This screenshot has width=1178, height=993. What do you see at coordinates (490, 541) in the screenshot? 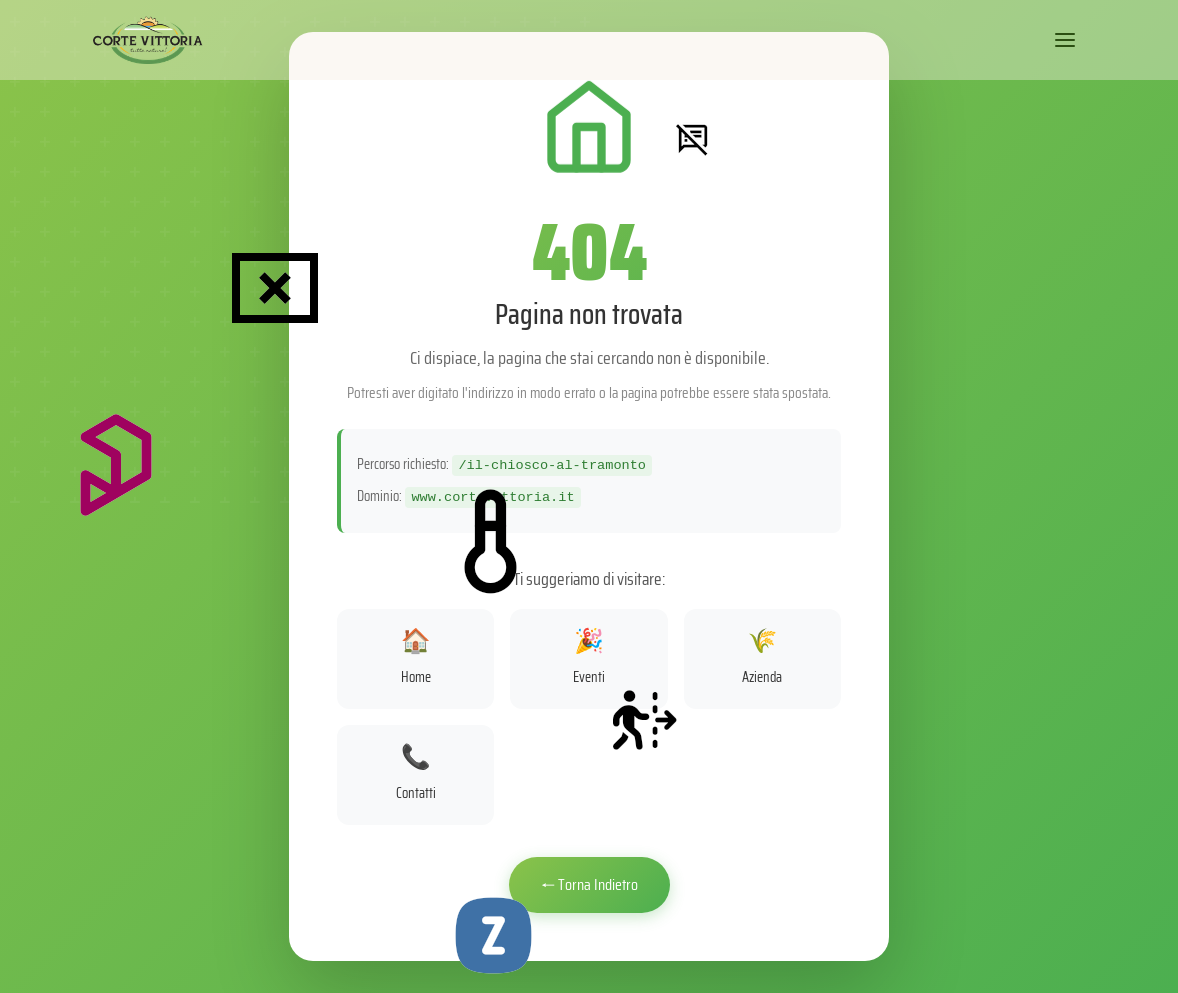
I see `view current temperature reading` at bounding box center [490, 541].